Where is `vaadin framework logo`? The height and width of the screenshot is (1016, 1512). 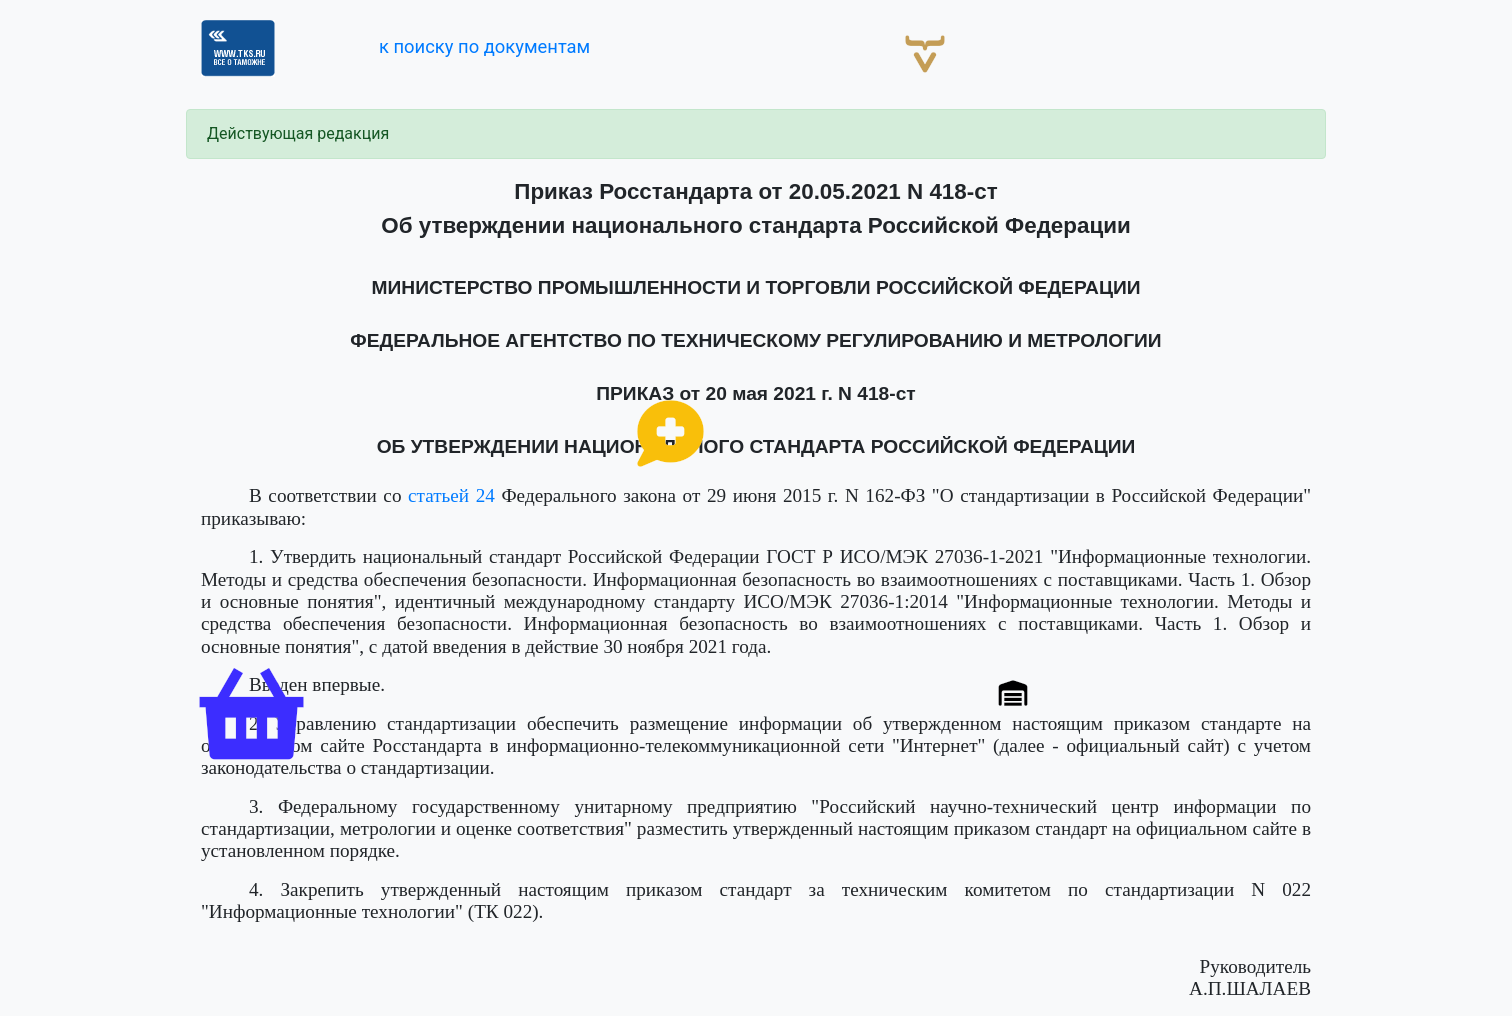
vaadin framework logo is located at coordinates (925, 55).